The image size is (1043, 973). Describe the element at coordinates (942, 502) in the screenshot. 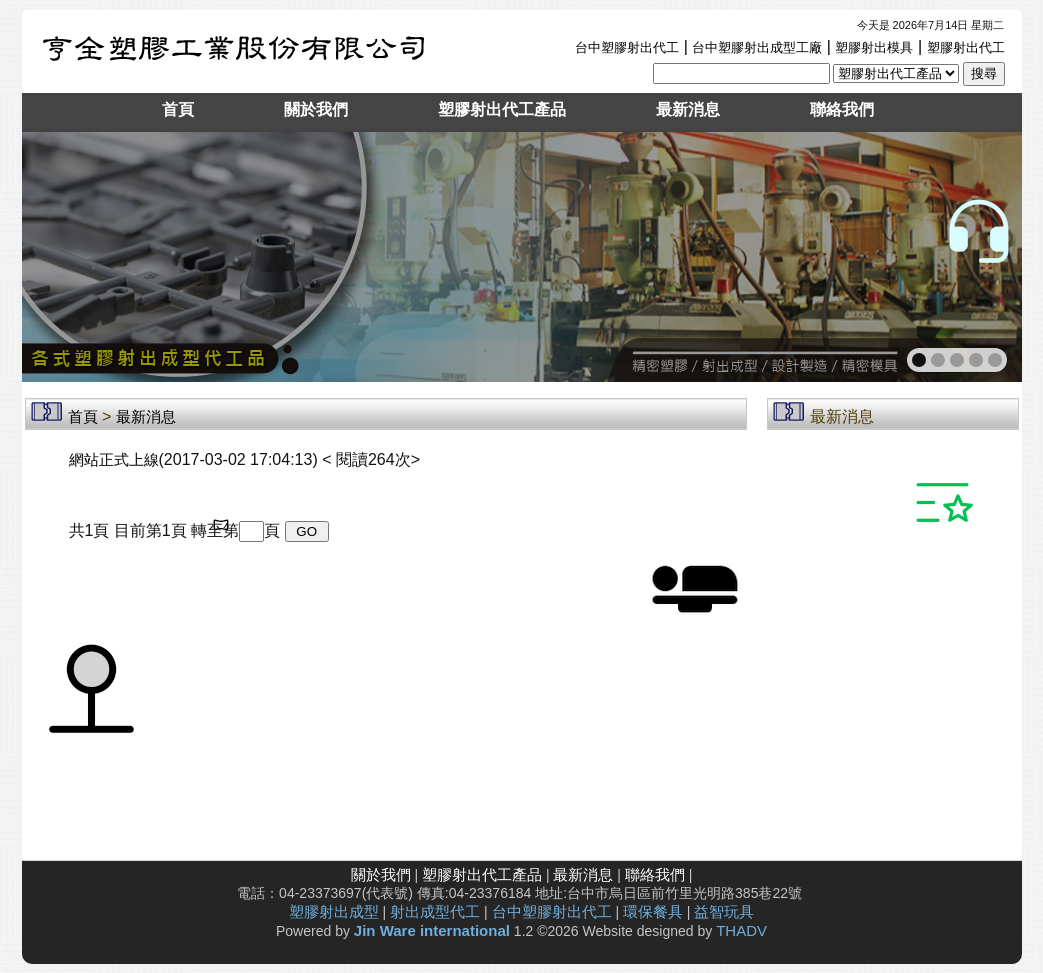

I see `view your favorites list` at that location.